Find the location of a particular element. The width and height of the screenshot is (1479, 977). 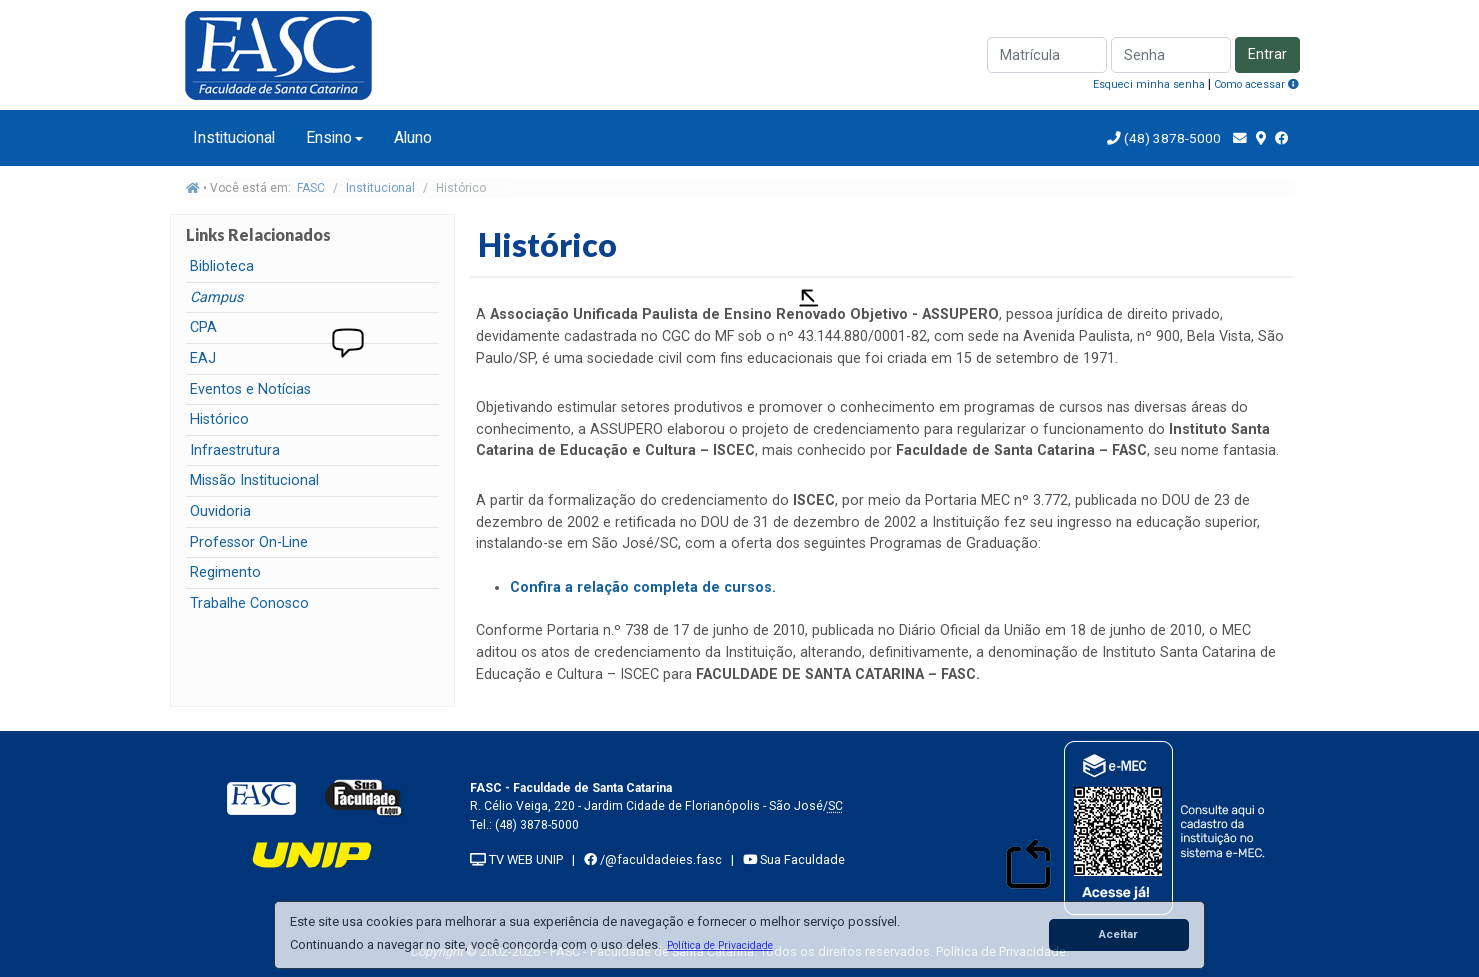

navigate to the top-left or beginning of content is located at coordinates (808, 298).